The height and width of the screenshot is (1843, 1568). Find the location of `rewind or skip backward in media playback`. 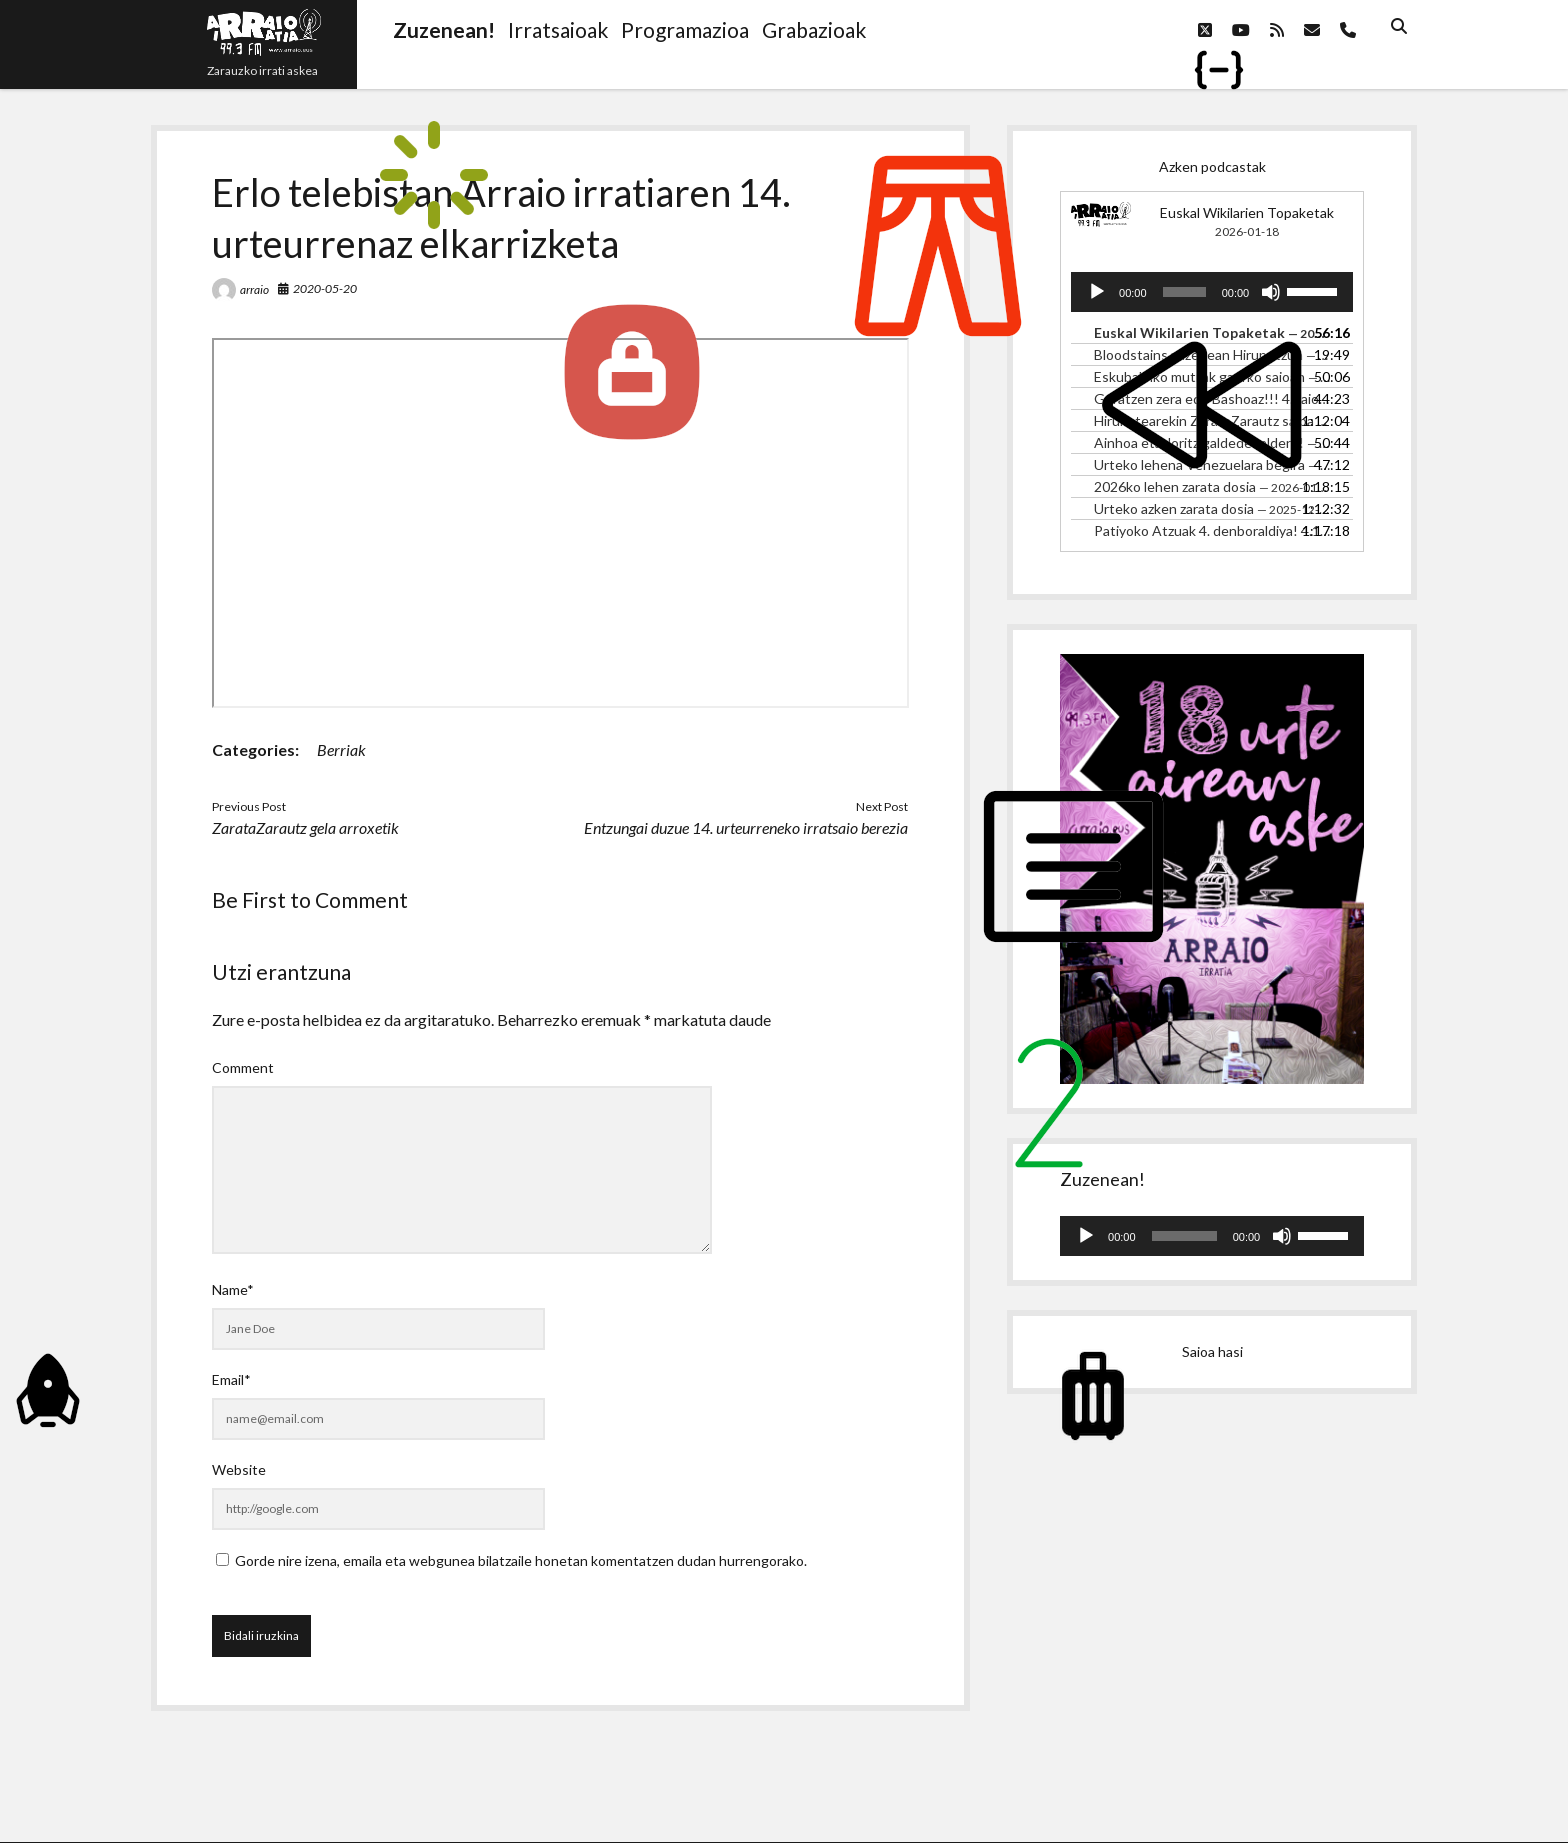

rewind or skip backward in media playback is located at coordinates (1209, 405).